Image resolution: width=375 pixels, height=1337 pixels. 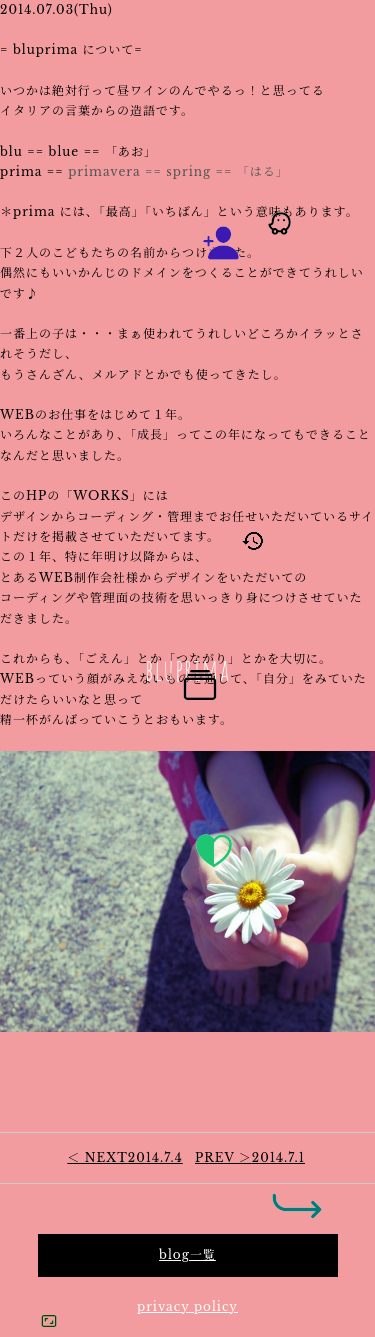 What do you see at coordinates (221, 243) in the screenshot?
I see `add a new contact or friend` at bounding box center [221, 243].